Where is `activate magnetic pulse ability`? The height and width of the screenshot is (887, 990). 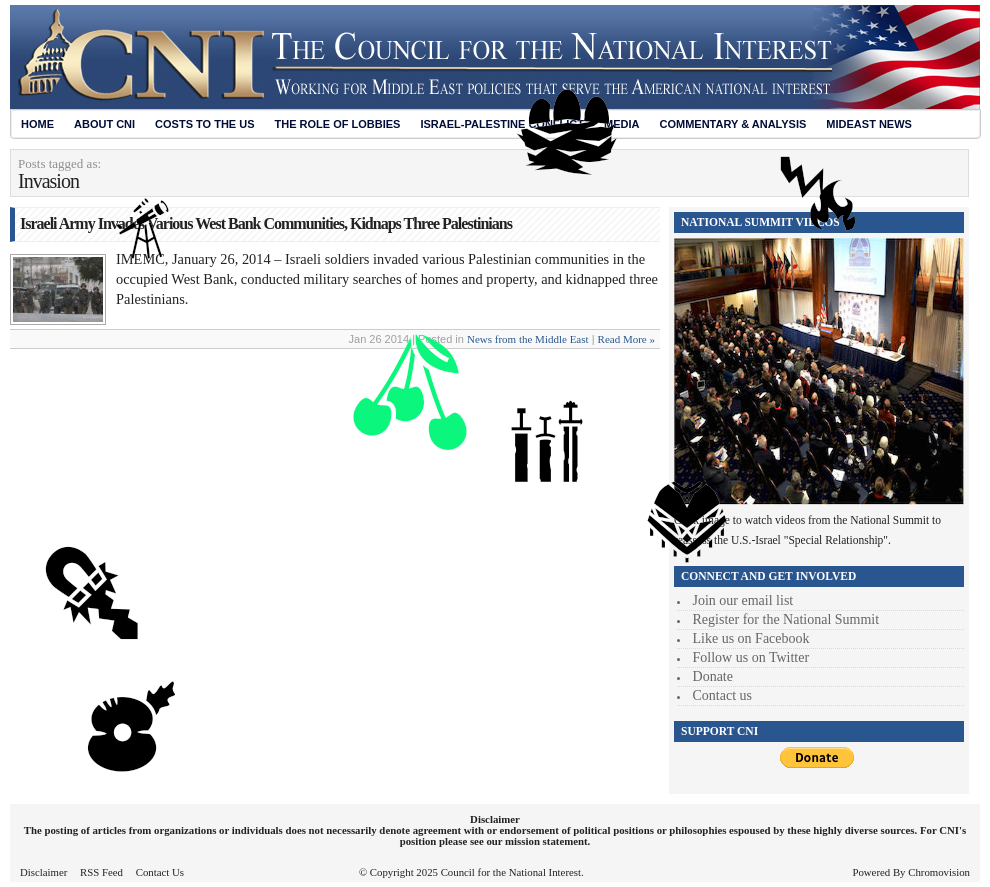
activate magnetic pulse ability is located at coordinates (92, 593).